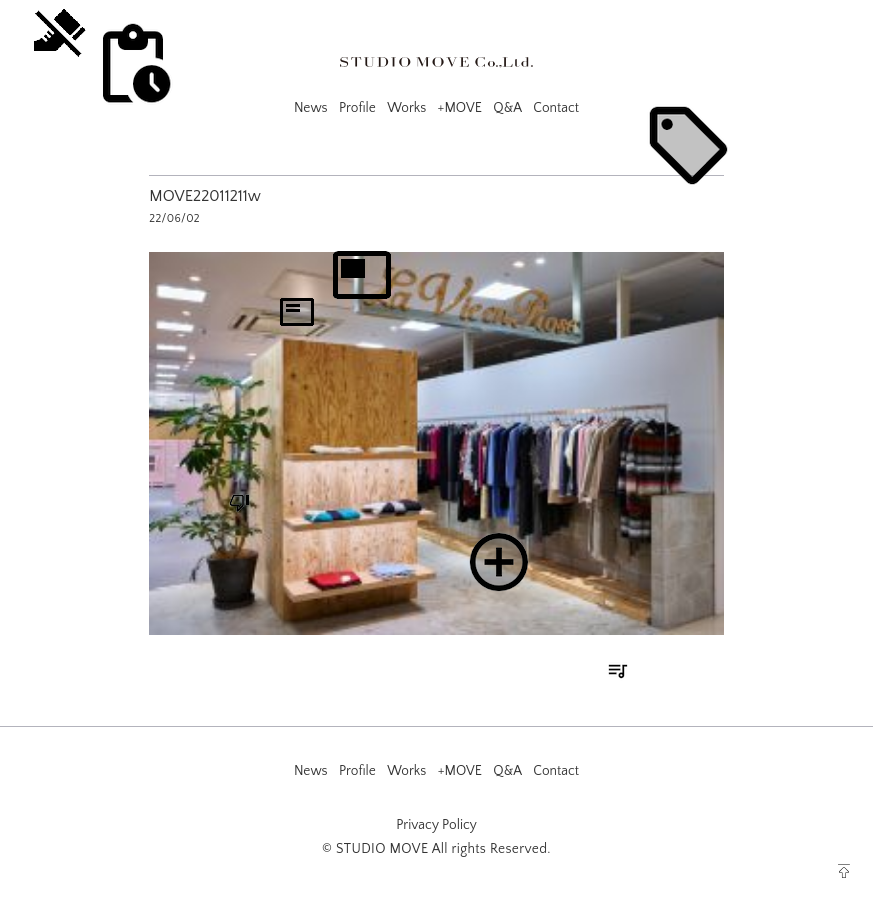 This screenshot has height=905, width=873. What do you see at coordinates (239, 502) in the screenshot?
I see `dislike or downvote content` at bounding box center [239, 502].